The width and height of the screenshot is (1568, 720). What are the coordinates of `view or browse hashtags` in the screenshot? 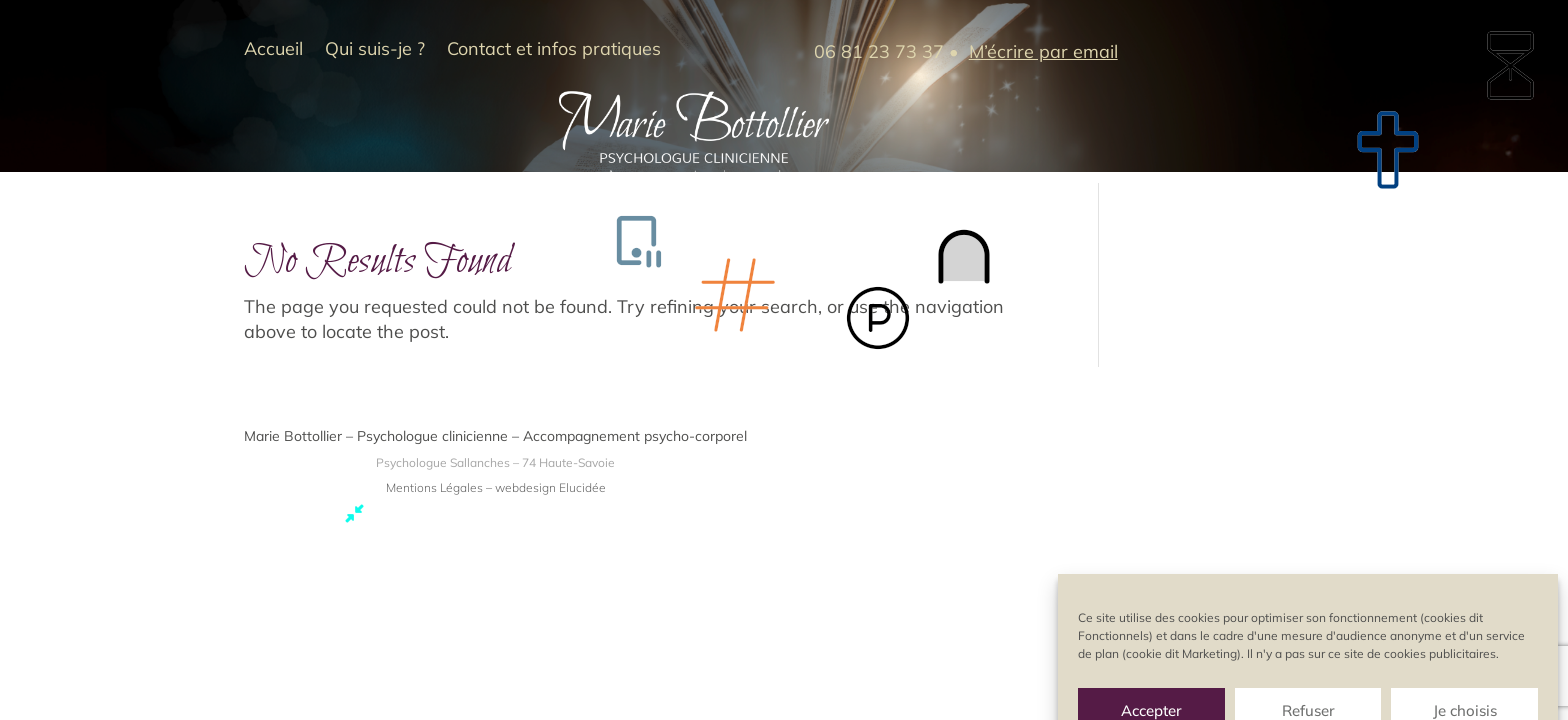 It's located at (735, 295).